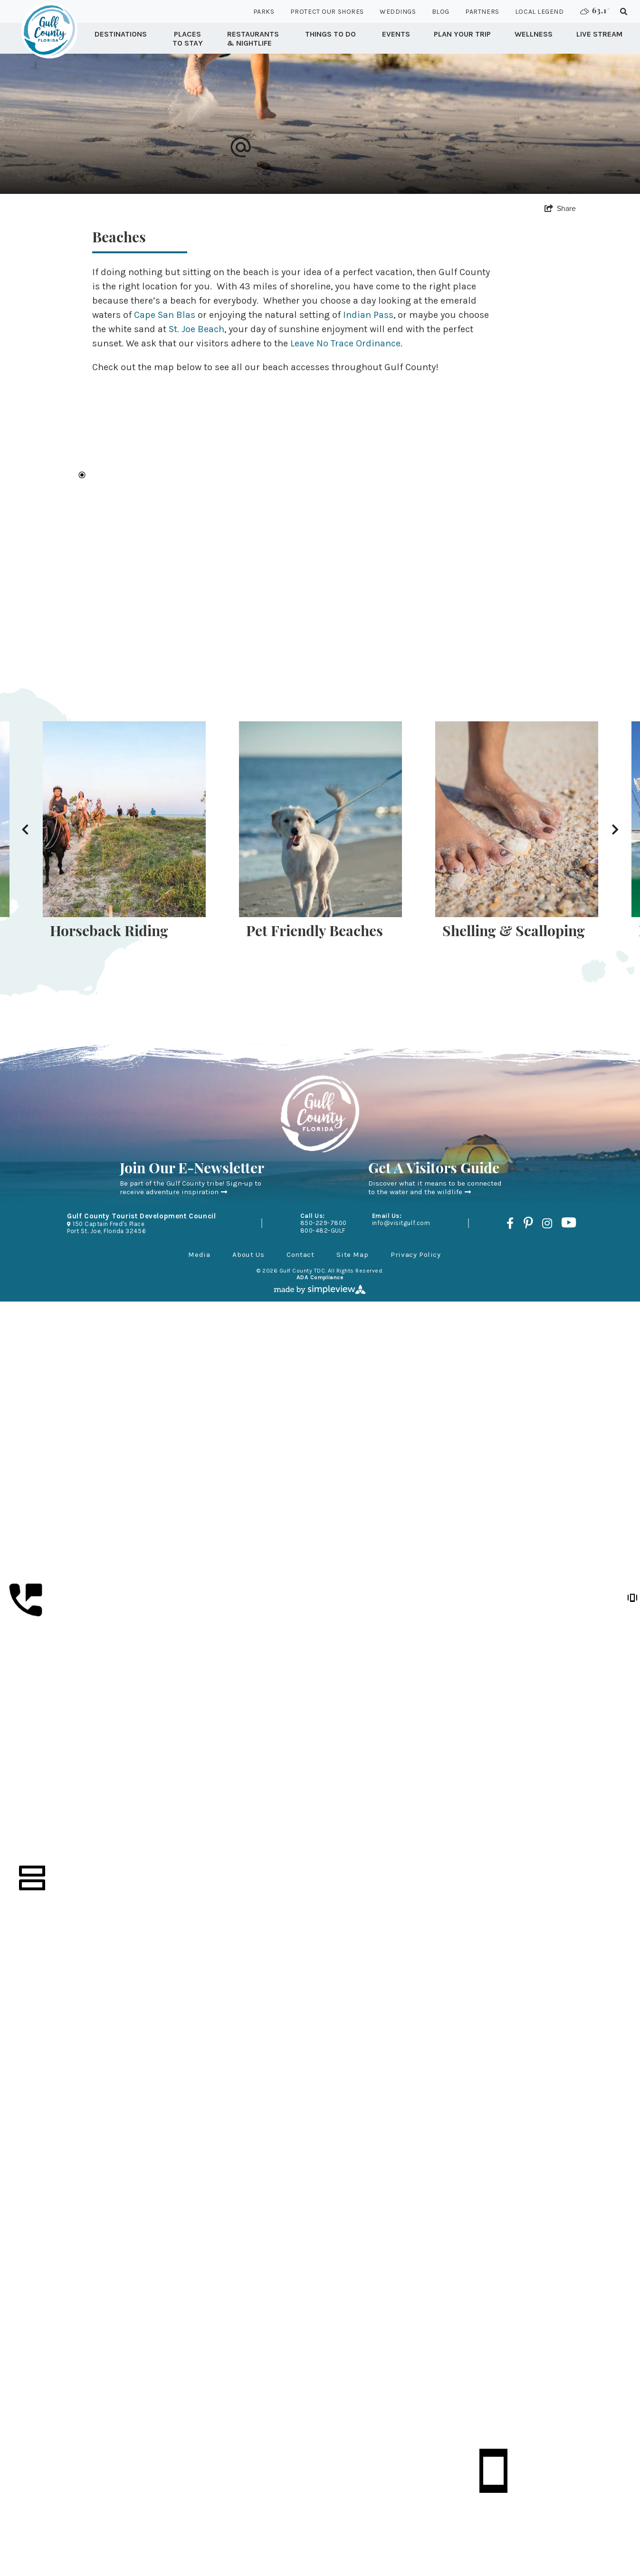  What do you see at coordinates (26, 1600) in the screenshot?
I see `access voicemail or phone messages` at bounding box center [26, 1600].